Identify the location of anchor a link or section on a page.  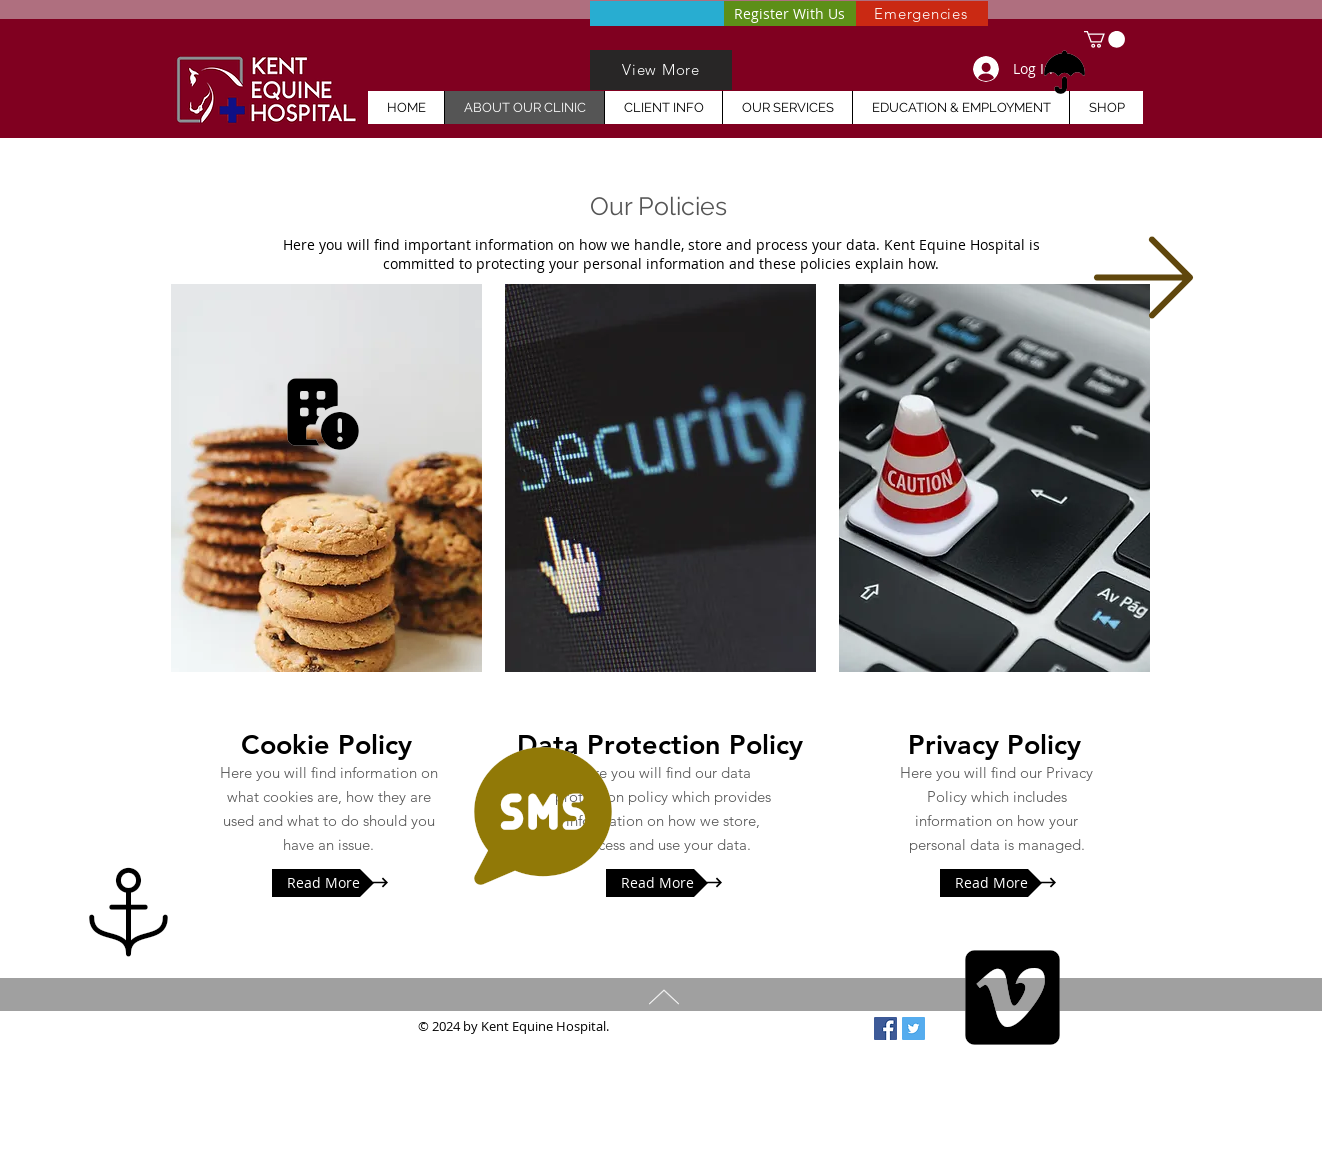
(128, 910).